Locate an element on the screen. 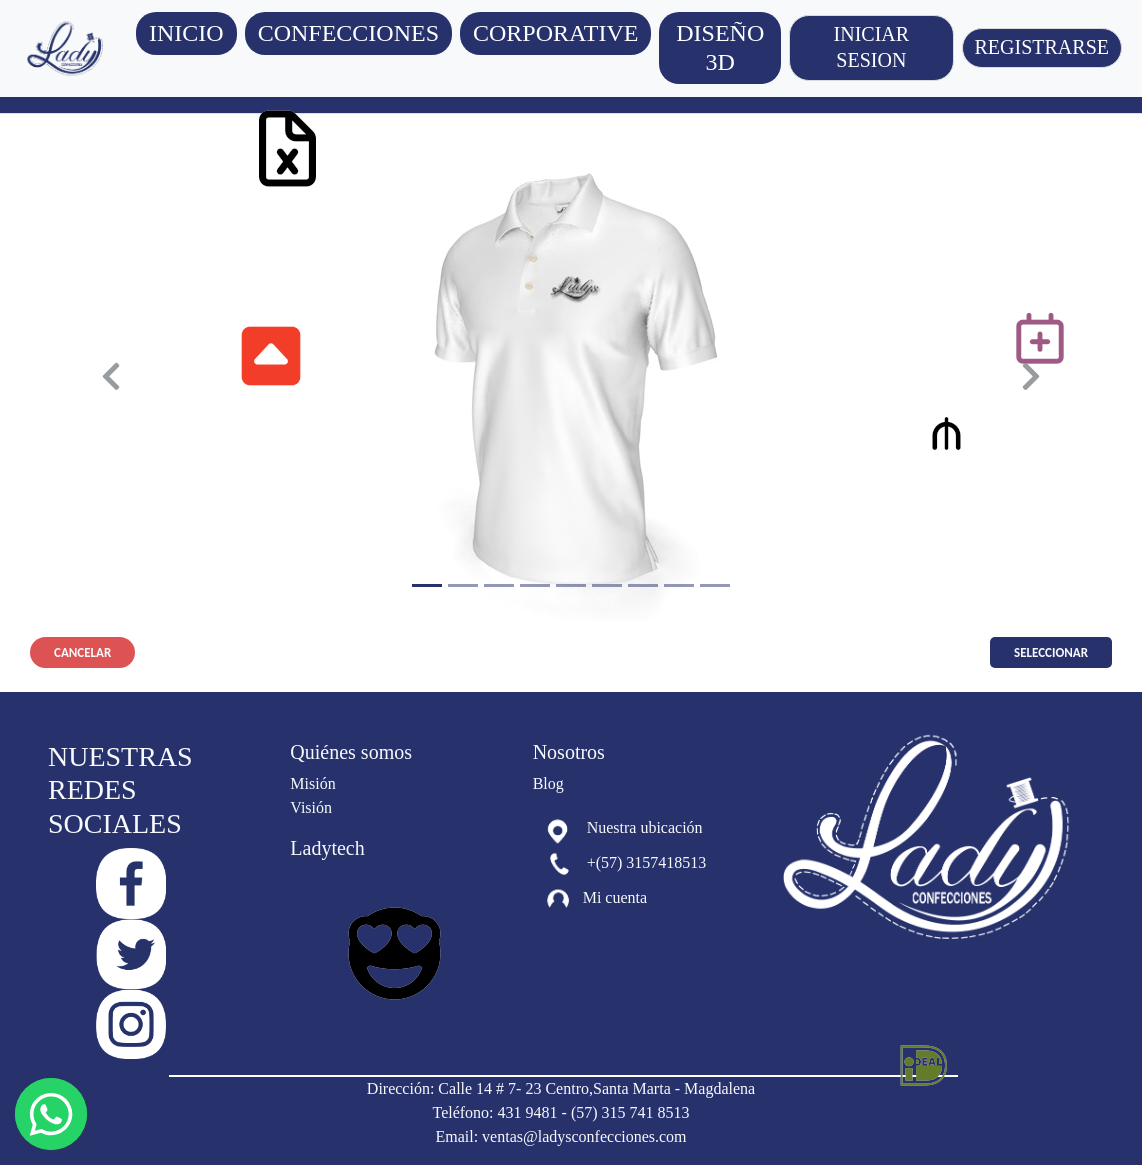  pay with iDEAL payment method is located at coordinates (923, 1065).